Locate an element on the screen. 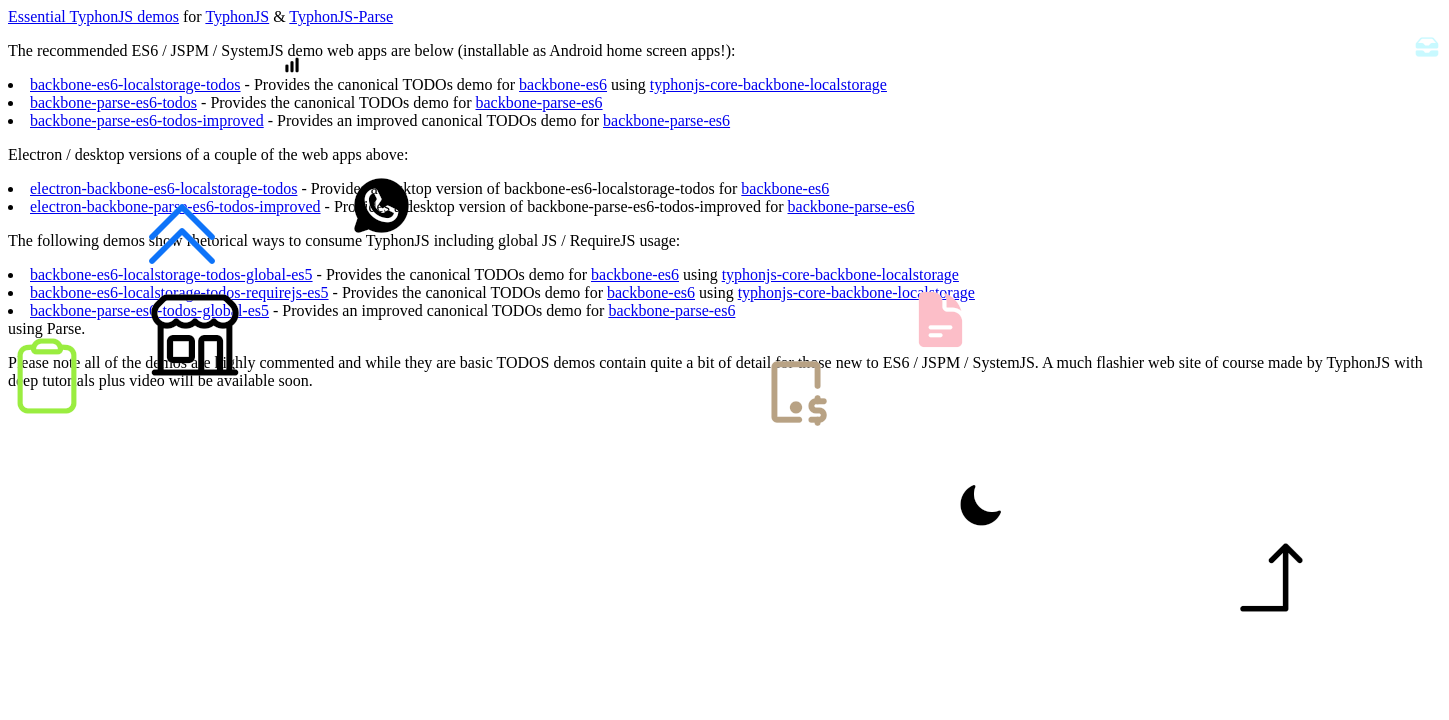 This screenshot has width=1449, height=720. browse nearby stores or shops is located at coordinates (195, 335).